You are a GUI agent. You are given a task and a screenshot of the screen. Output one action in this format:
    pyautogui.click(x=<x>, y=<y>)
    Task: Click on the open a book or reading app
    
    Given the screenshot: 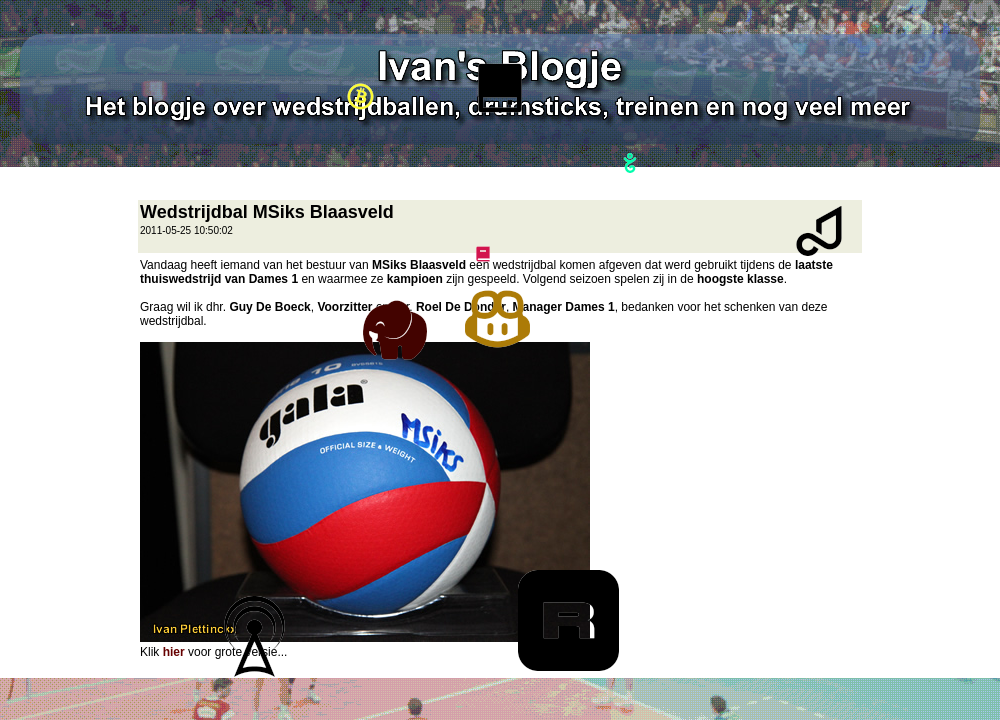 What is the action you would take?
    pyautogui.click(x=483, y=254)
    